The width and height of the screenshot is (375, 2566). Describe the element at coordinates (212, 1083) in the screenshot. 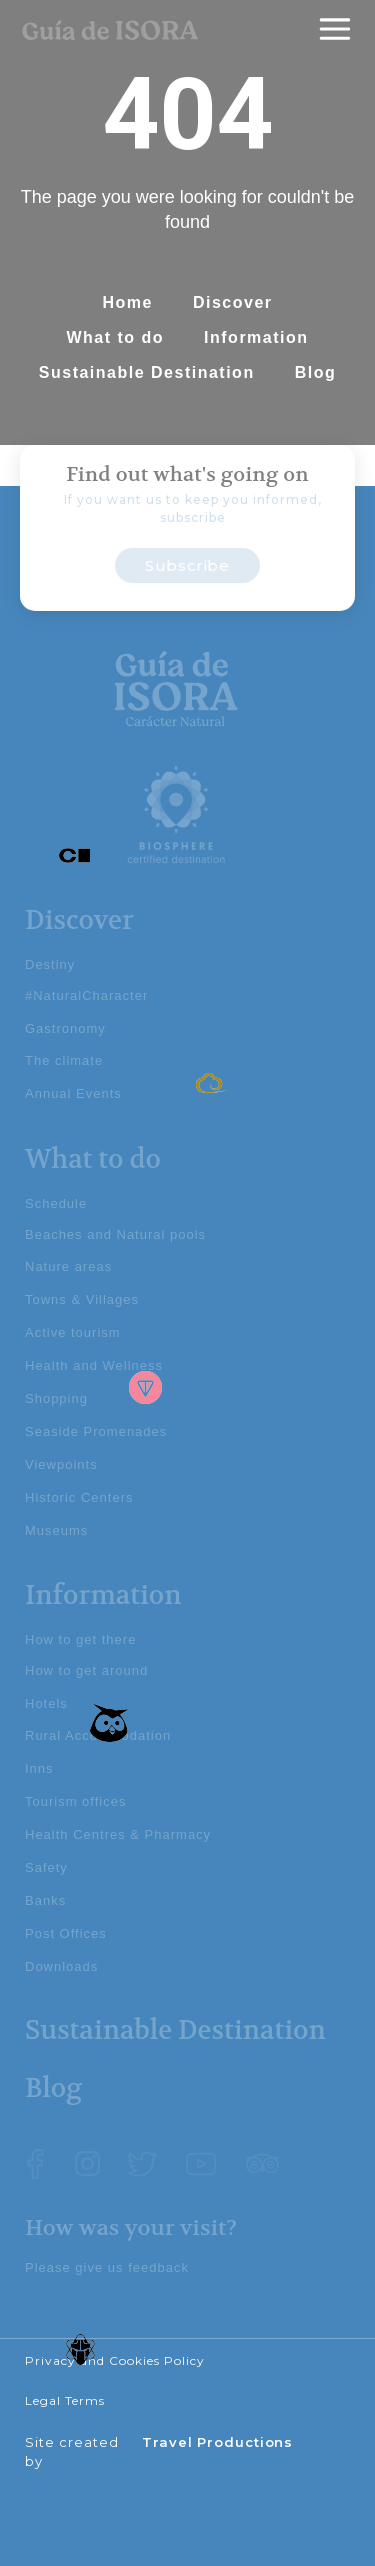

I see `ethers.js library branding or documentation link` at that location.